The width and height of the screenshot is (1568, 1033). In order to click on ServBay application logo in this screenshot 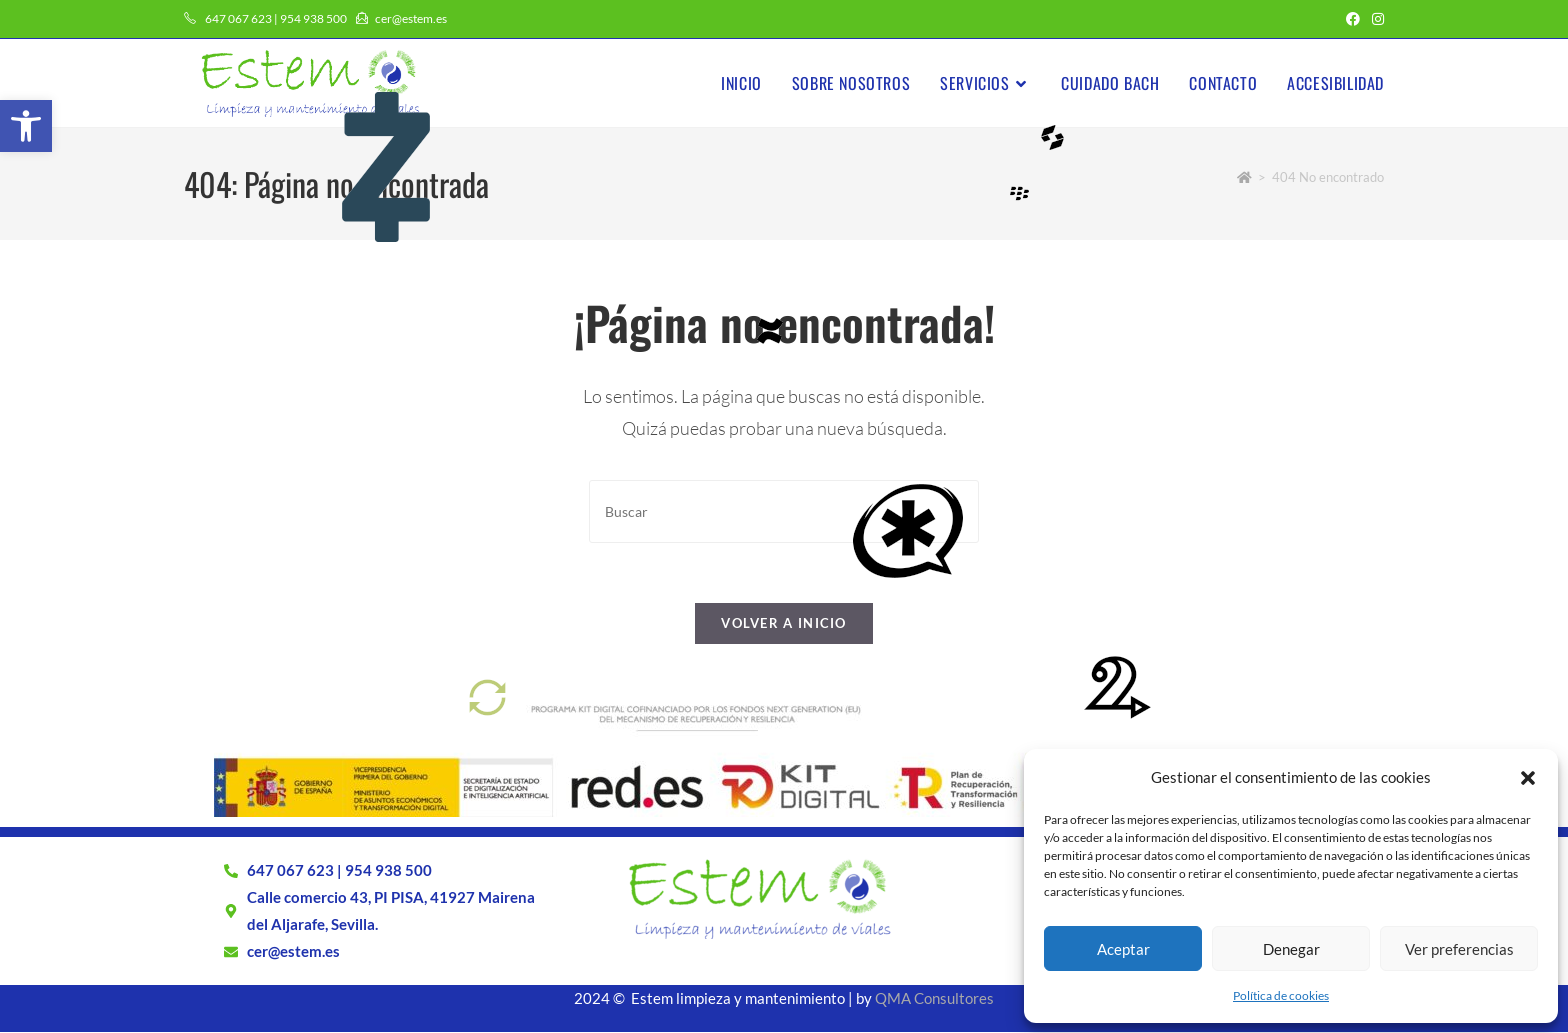, I will do `click(1052, 137)`.